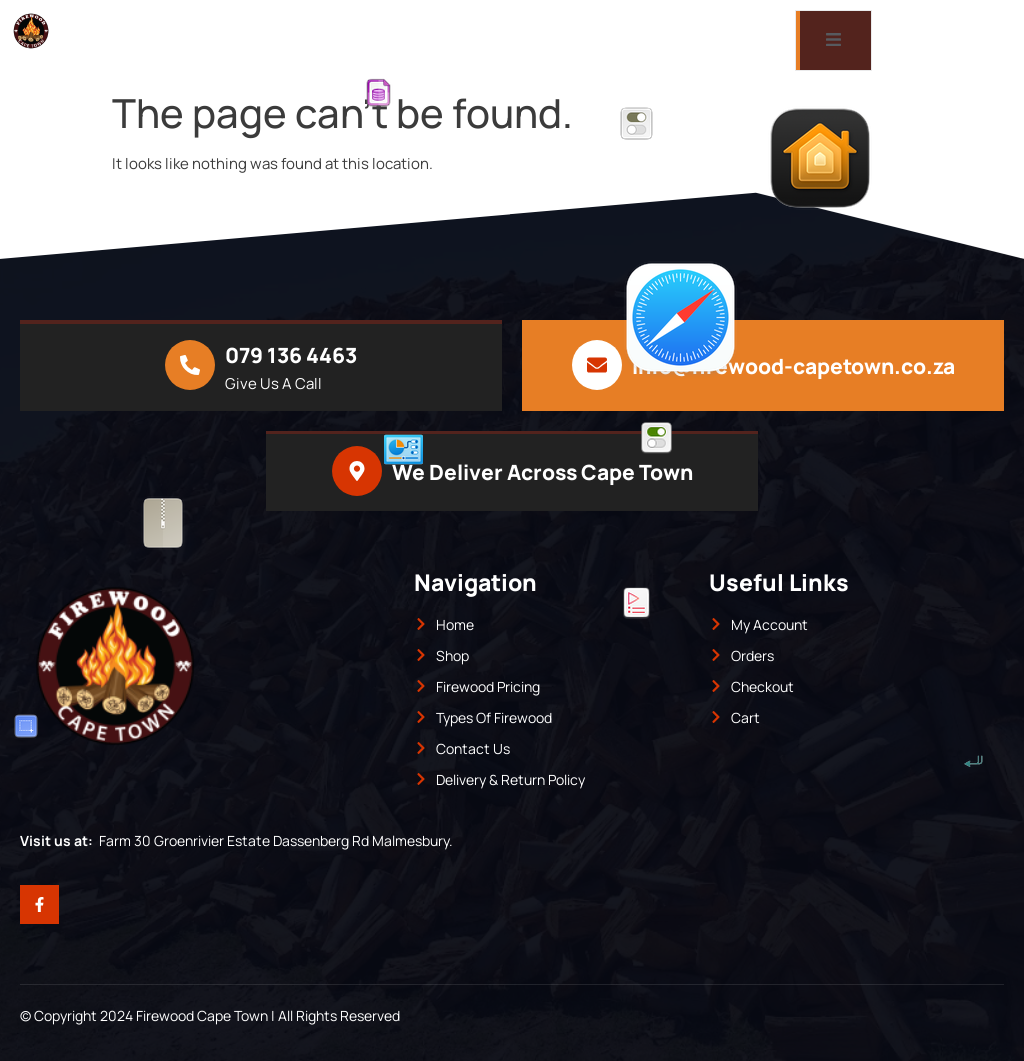 This screenshot has width=1024, height=1061. What do you see at coordinates (820, 158) in the screenshot?
I see `open the home app` at bounding box center [820, 158].